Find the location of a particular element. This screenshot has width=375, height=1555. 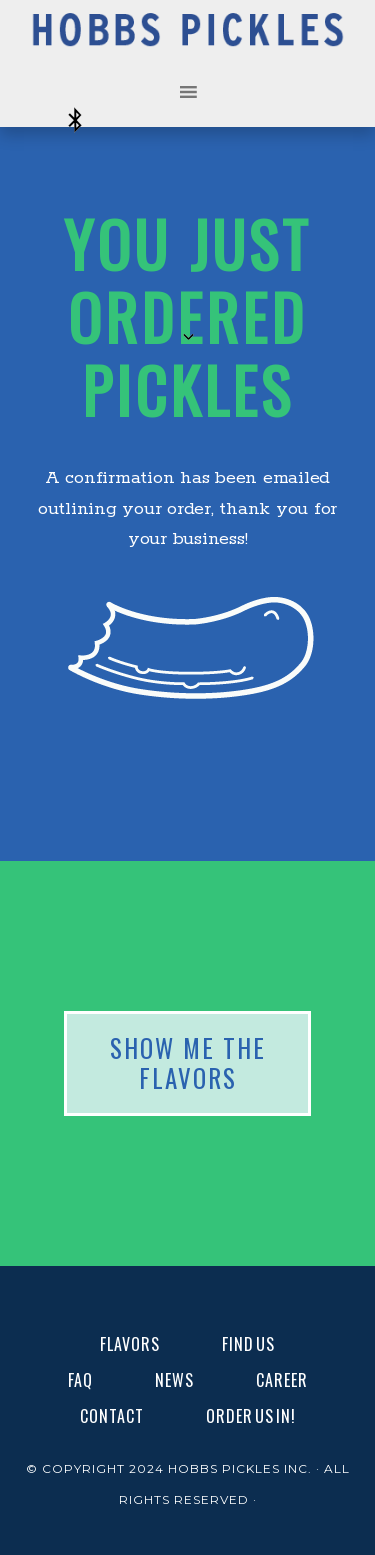

bluetooth connectivity status is located at coordinates (75, 120).